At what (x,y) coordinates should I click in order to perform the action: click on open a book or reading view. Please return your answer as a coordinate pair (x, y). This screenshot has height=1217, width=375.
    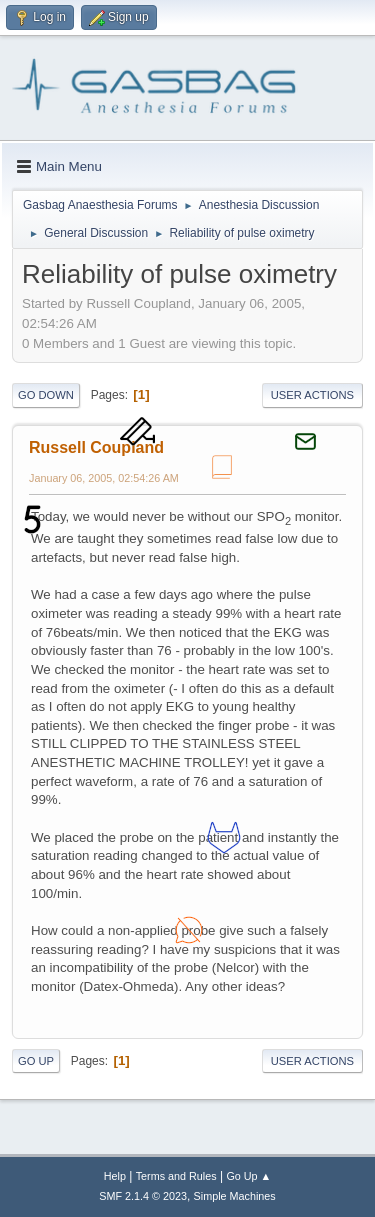
    Looking at the image, I should click on (222, 467).